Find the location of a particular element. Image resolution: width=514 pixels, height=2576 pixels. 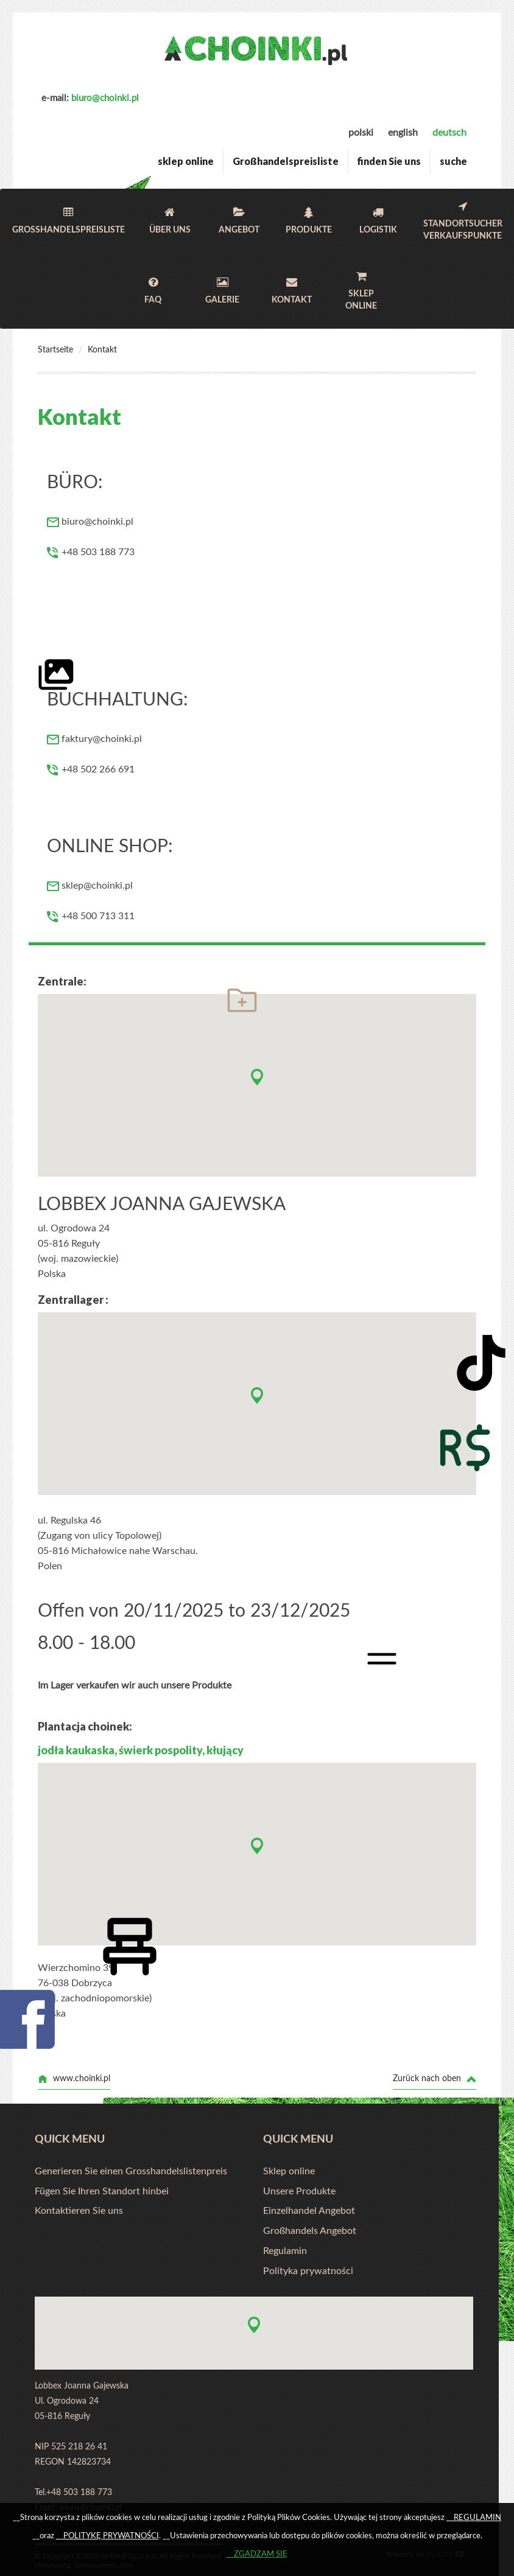

browse furniture or seating options is located at coordinates (130, 1947).